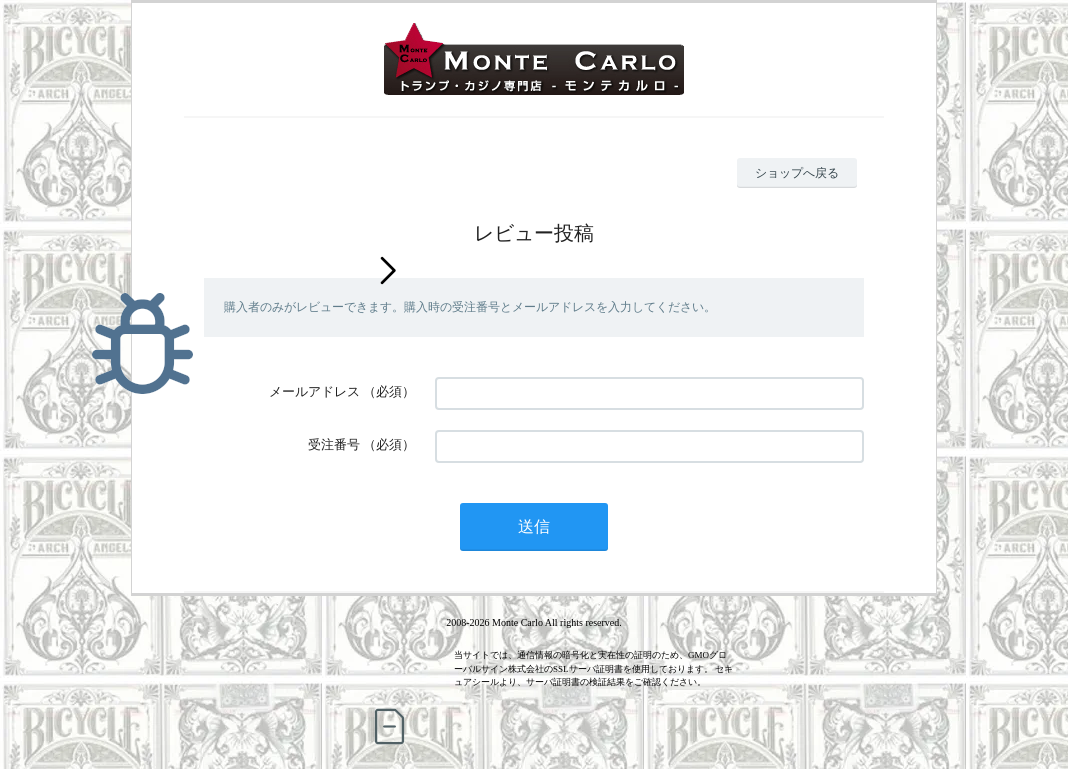  Describe the element at coordinates (142, 343) in the screenshot. I see `report a bug or issue` at that location.